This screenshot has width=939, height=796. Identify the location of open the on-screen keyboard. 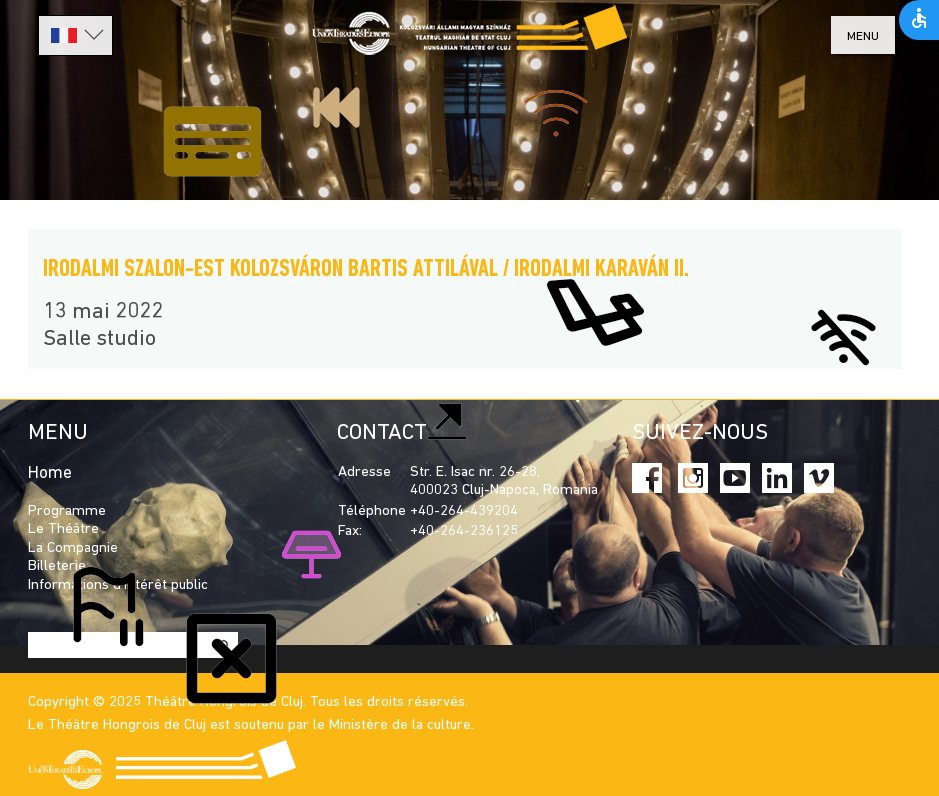
(212, 141).